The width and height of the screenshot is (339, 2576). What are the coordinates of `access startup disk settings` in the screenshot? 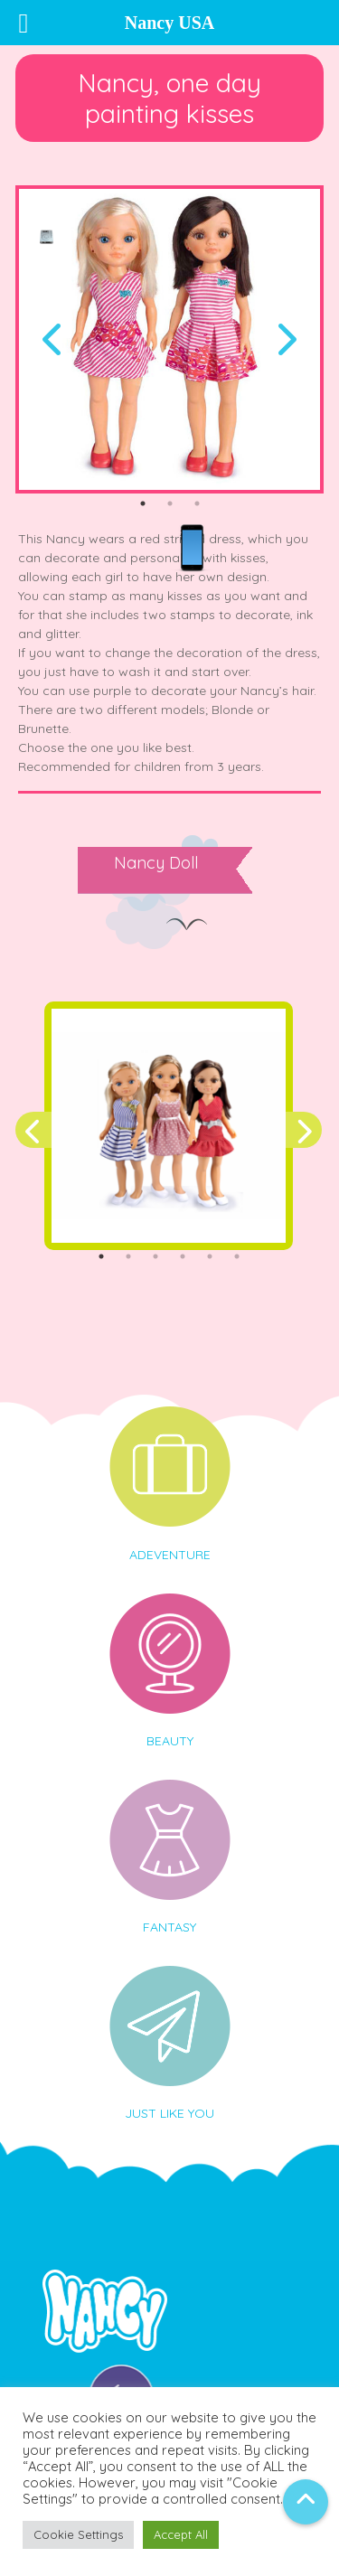 It's located at (46, 237).